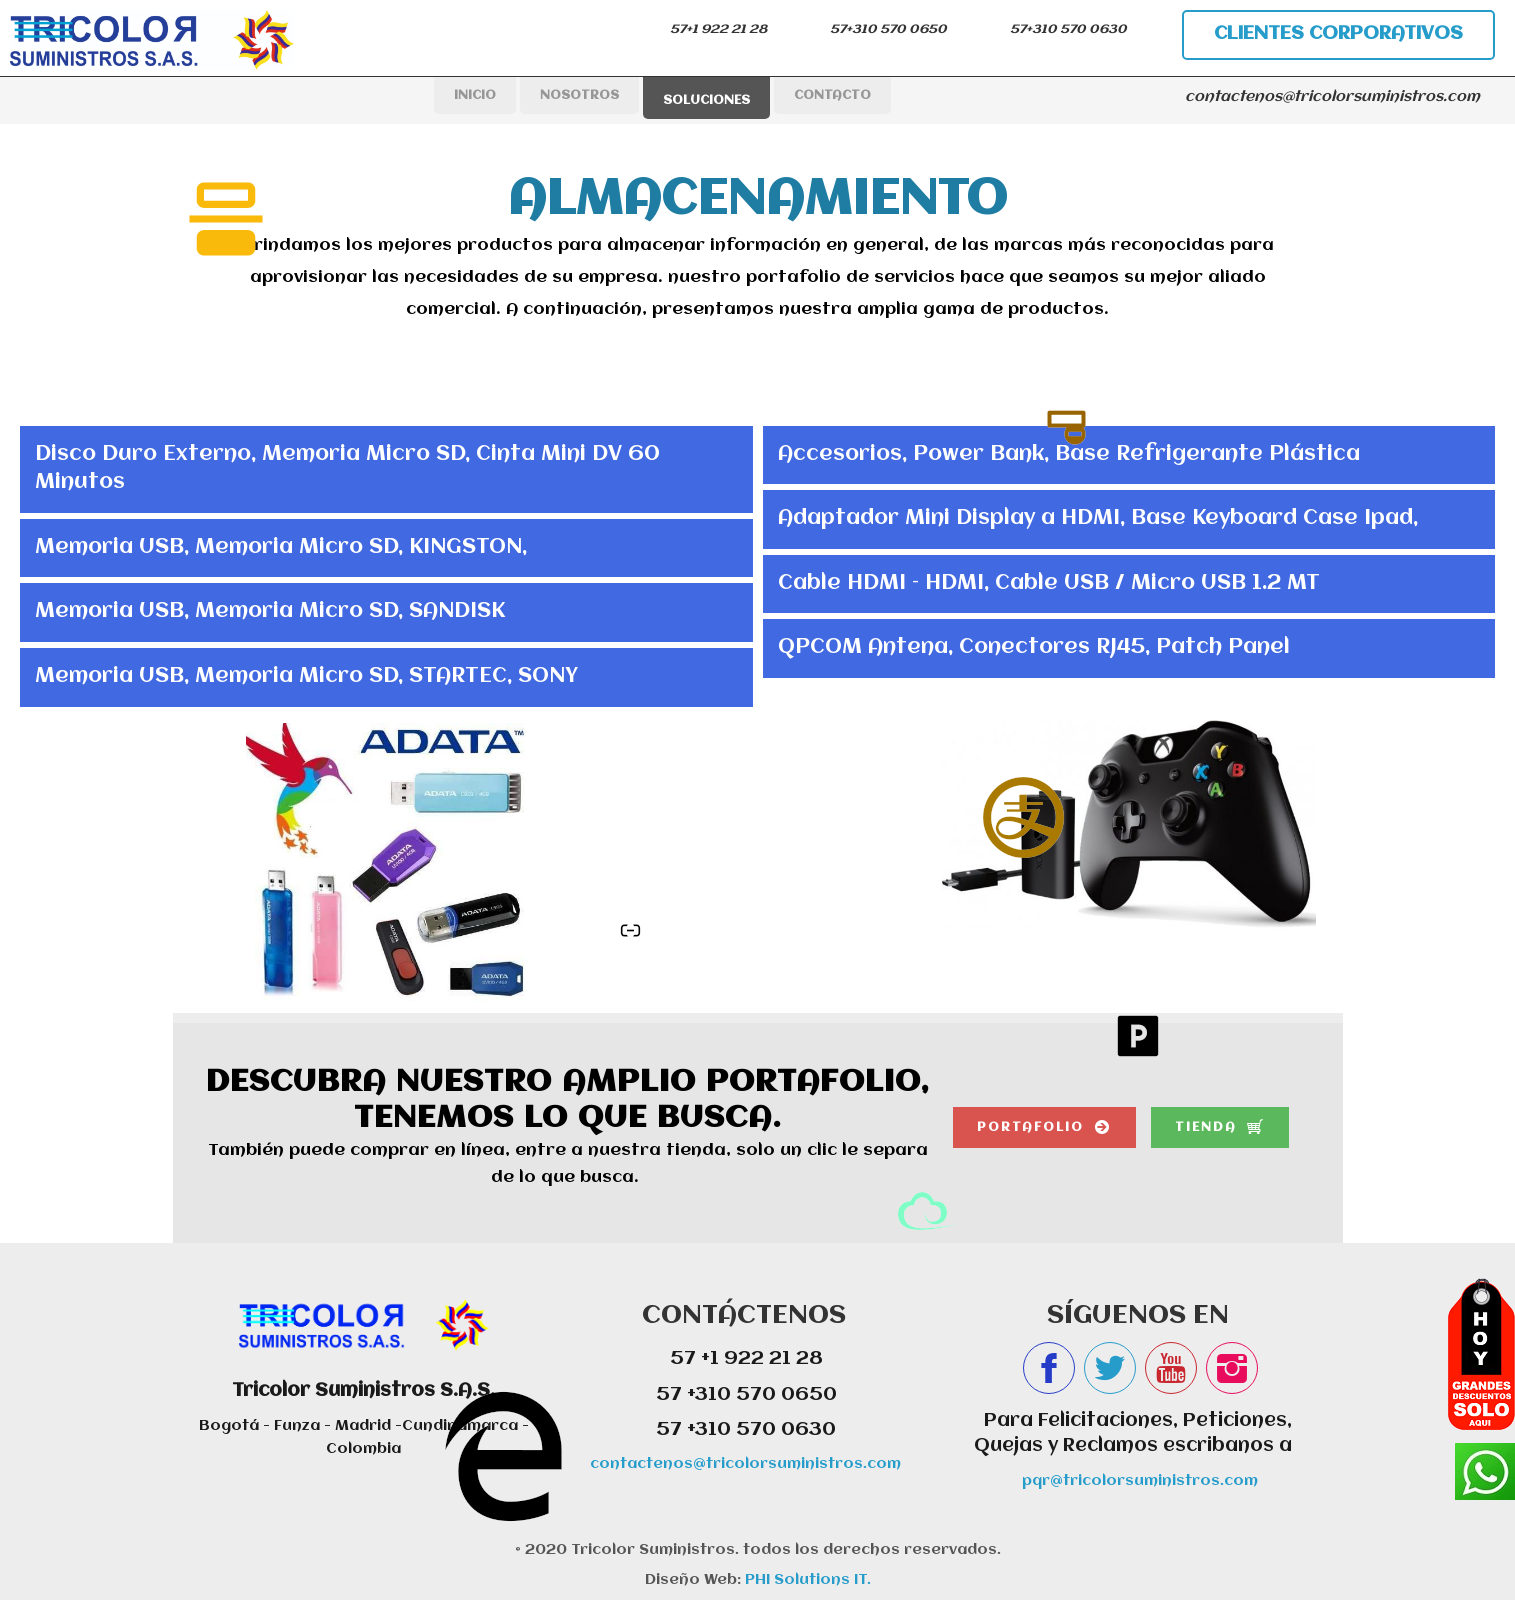  Describe the element at coordinates (1066, 425) in the screenshot. I see `delete a row from a table or spreadsheet` at that location.